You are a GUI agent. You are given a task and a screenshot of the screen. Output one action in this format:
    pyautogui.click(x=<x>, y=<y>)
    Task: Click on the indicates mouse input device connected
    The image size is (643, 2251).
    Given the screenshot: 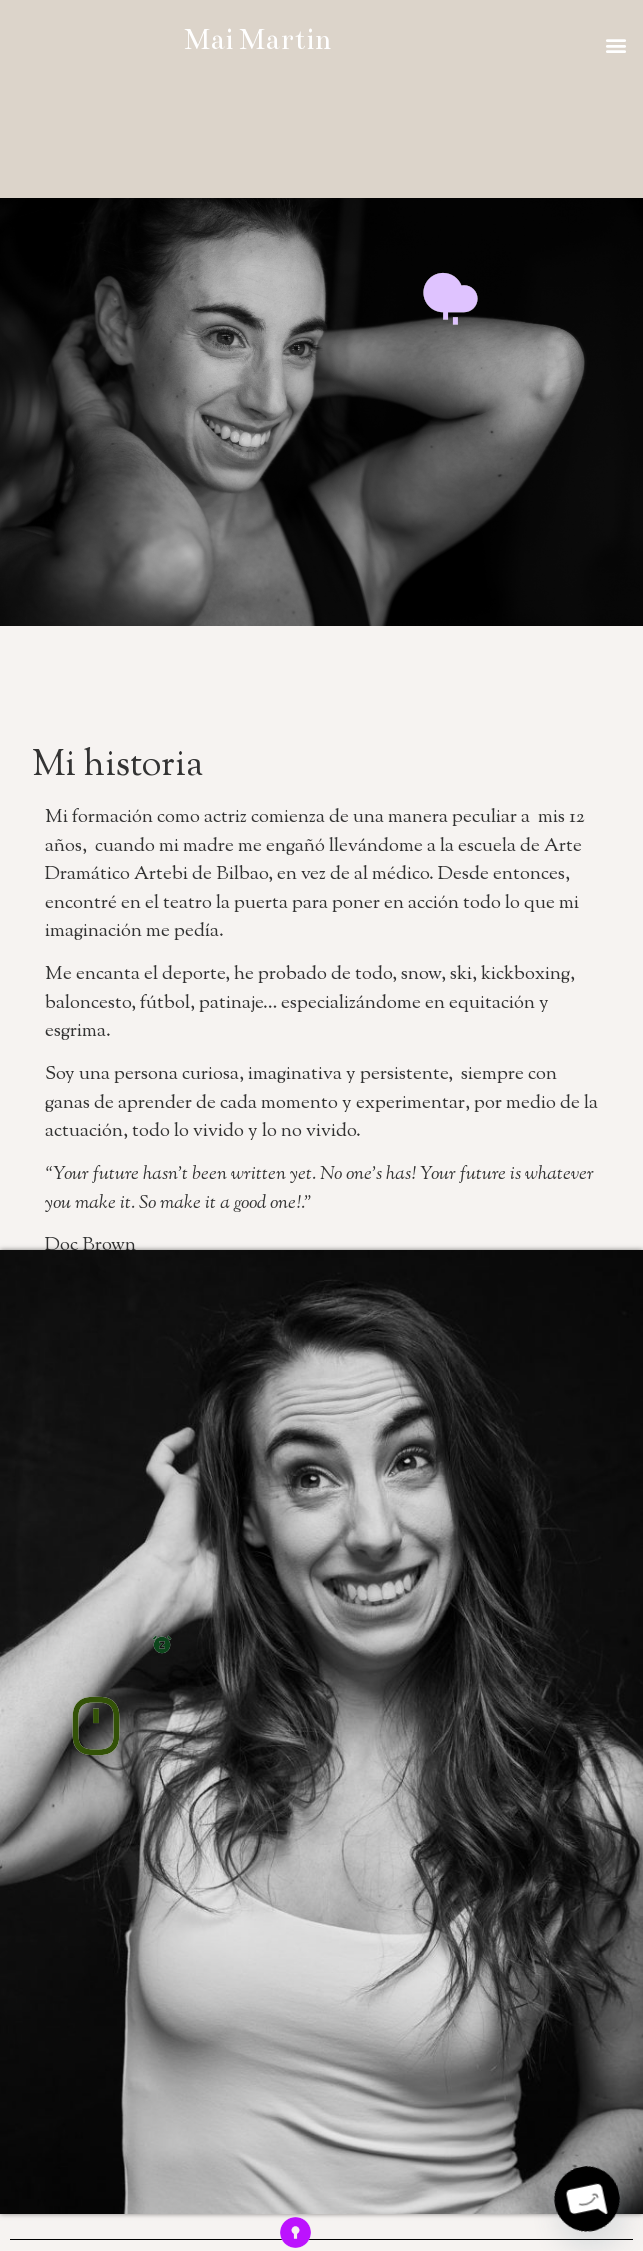 What is the action you would take?
    pyautogui.click(x=96, y=1726)
    